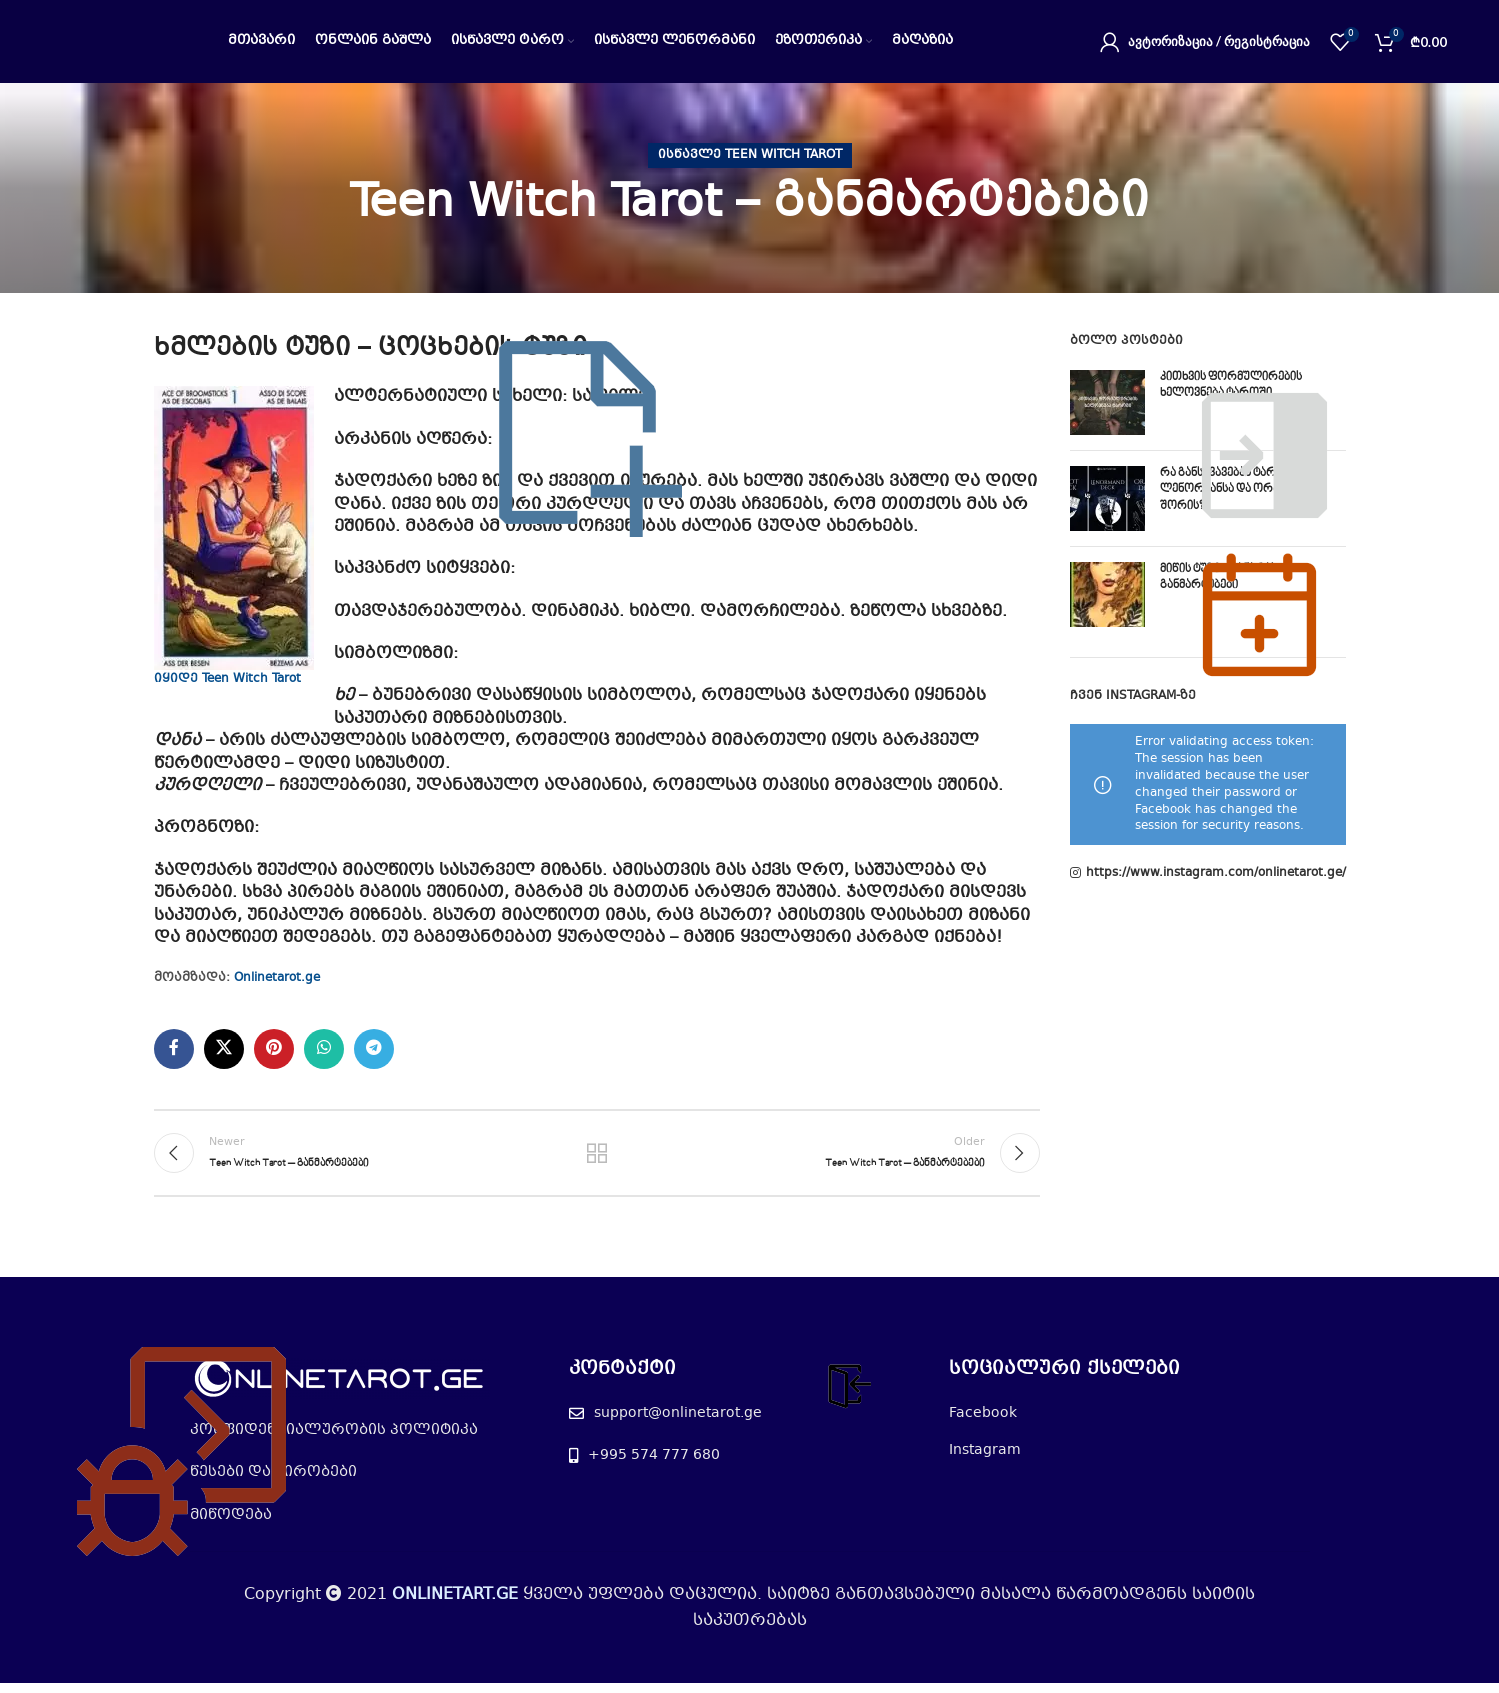 This screenshot has height=1693, width=1499. I want to click on sign in to your account, so click(848, 1384).